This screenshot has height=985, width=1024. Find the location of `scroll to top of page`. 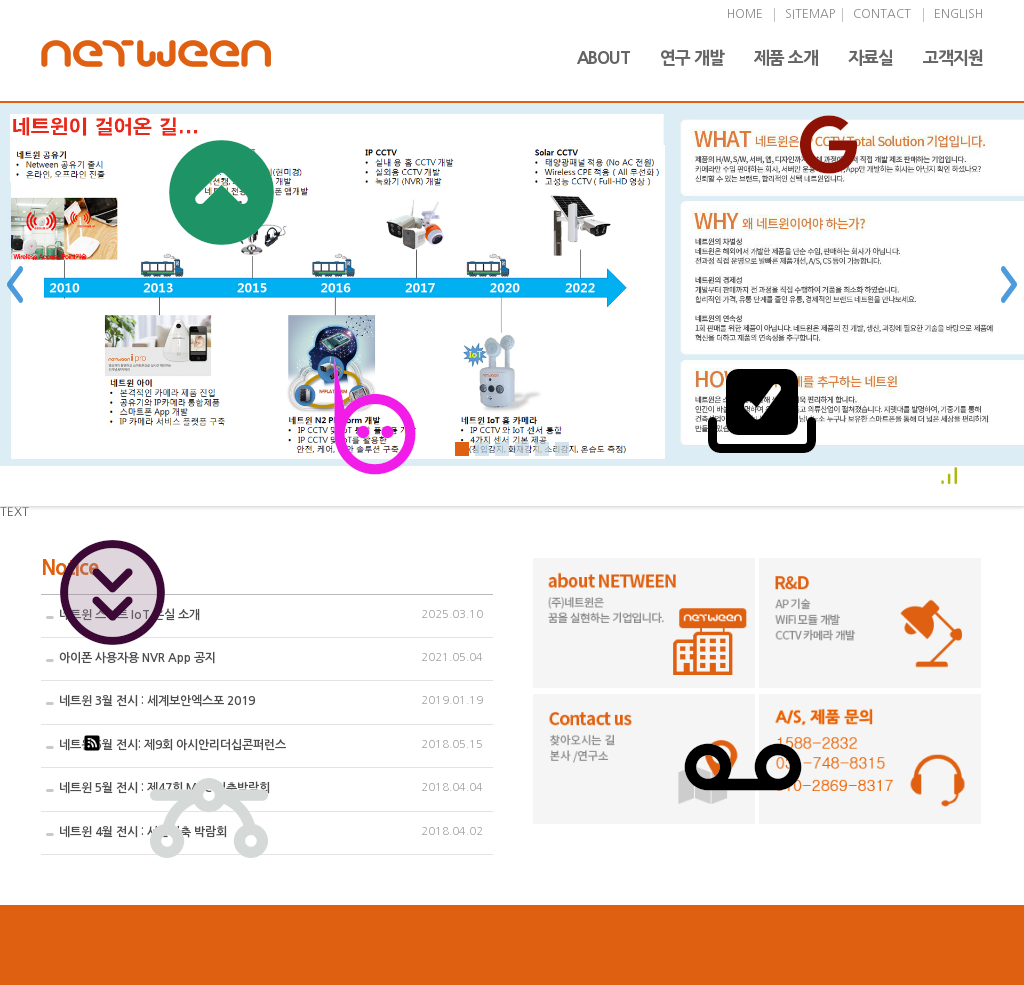

scroll to top of page is located at coordinates (221, 192).